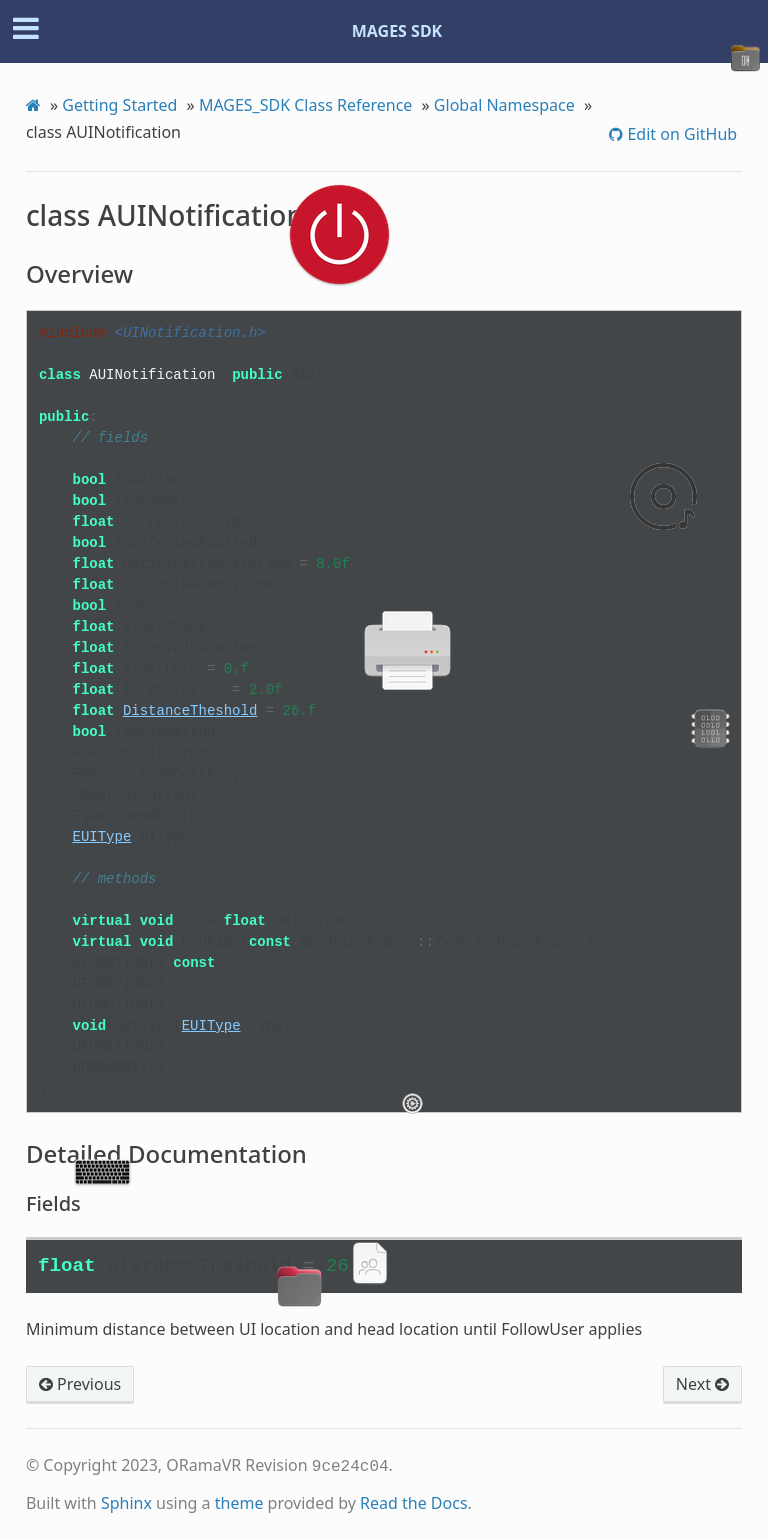 This screenshot has width=768, height=1538. What do you see at coordinates (745, 57) in the screenshot?
I see `open templates folder` at bounding box center [745, 57].